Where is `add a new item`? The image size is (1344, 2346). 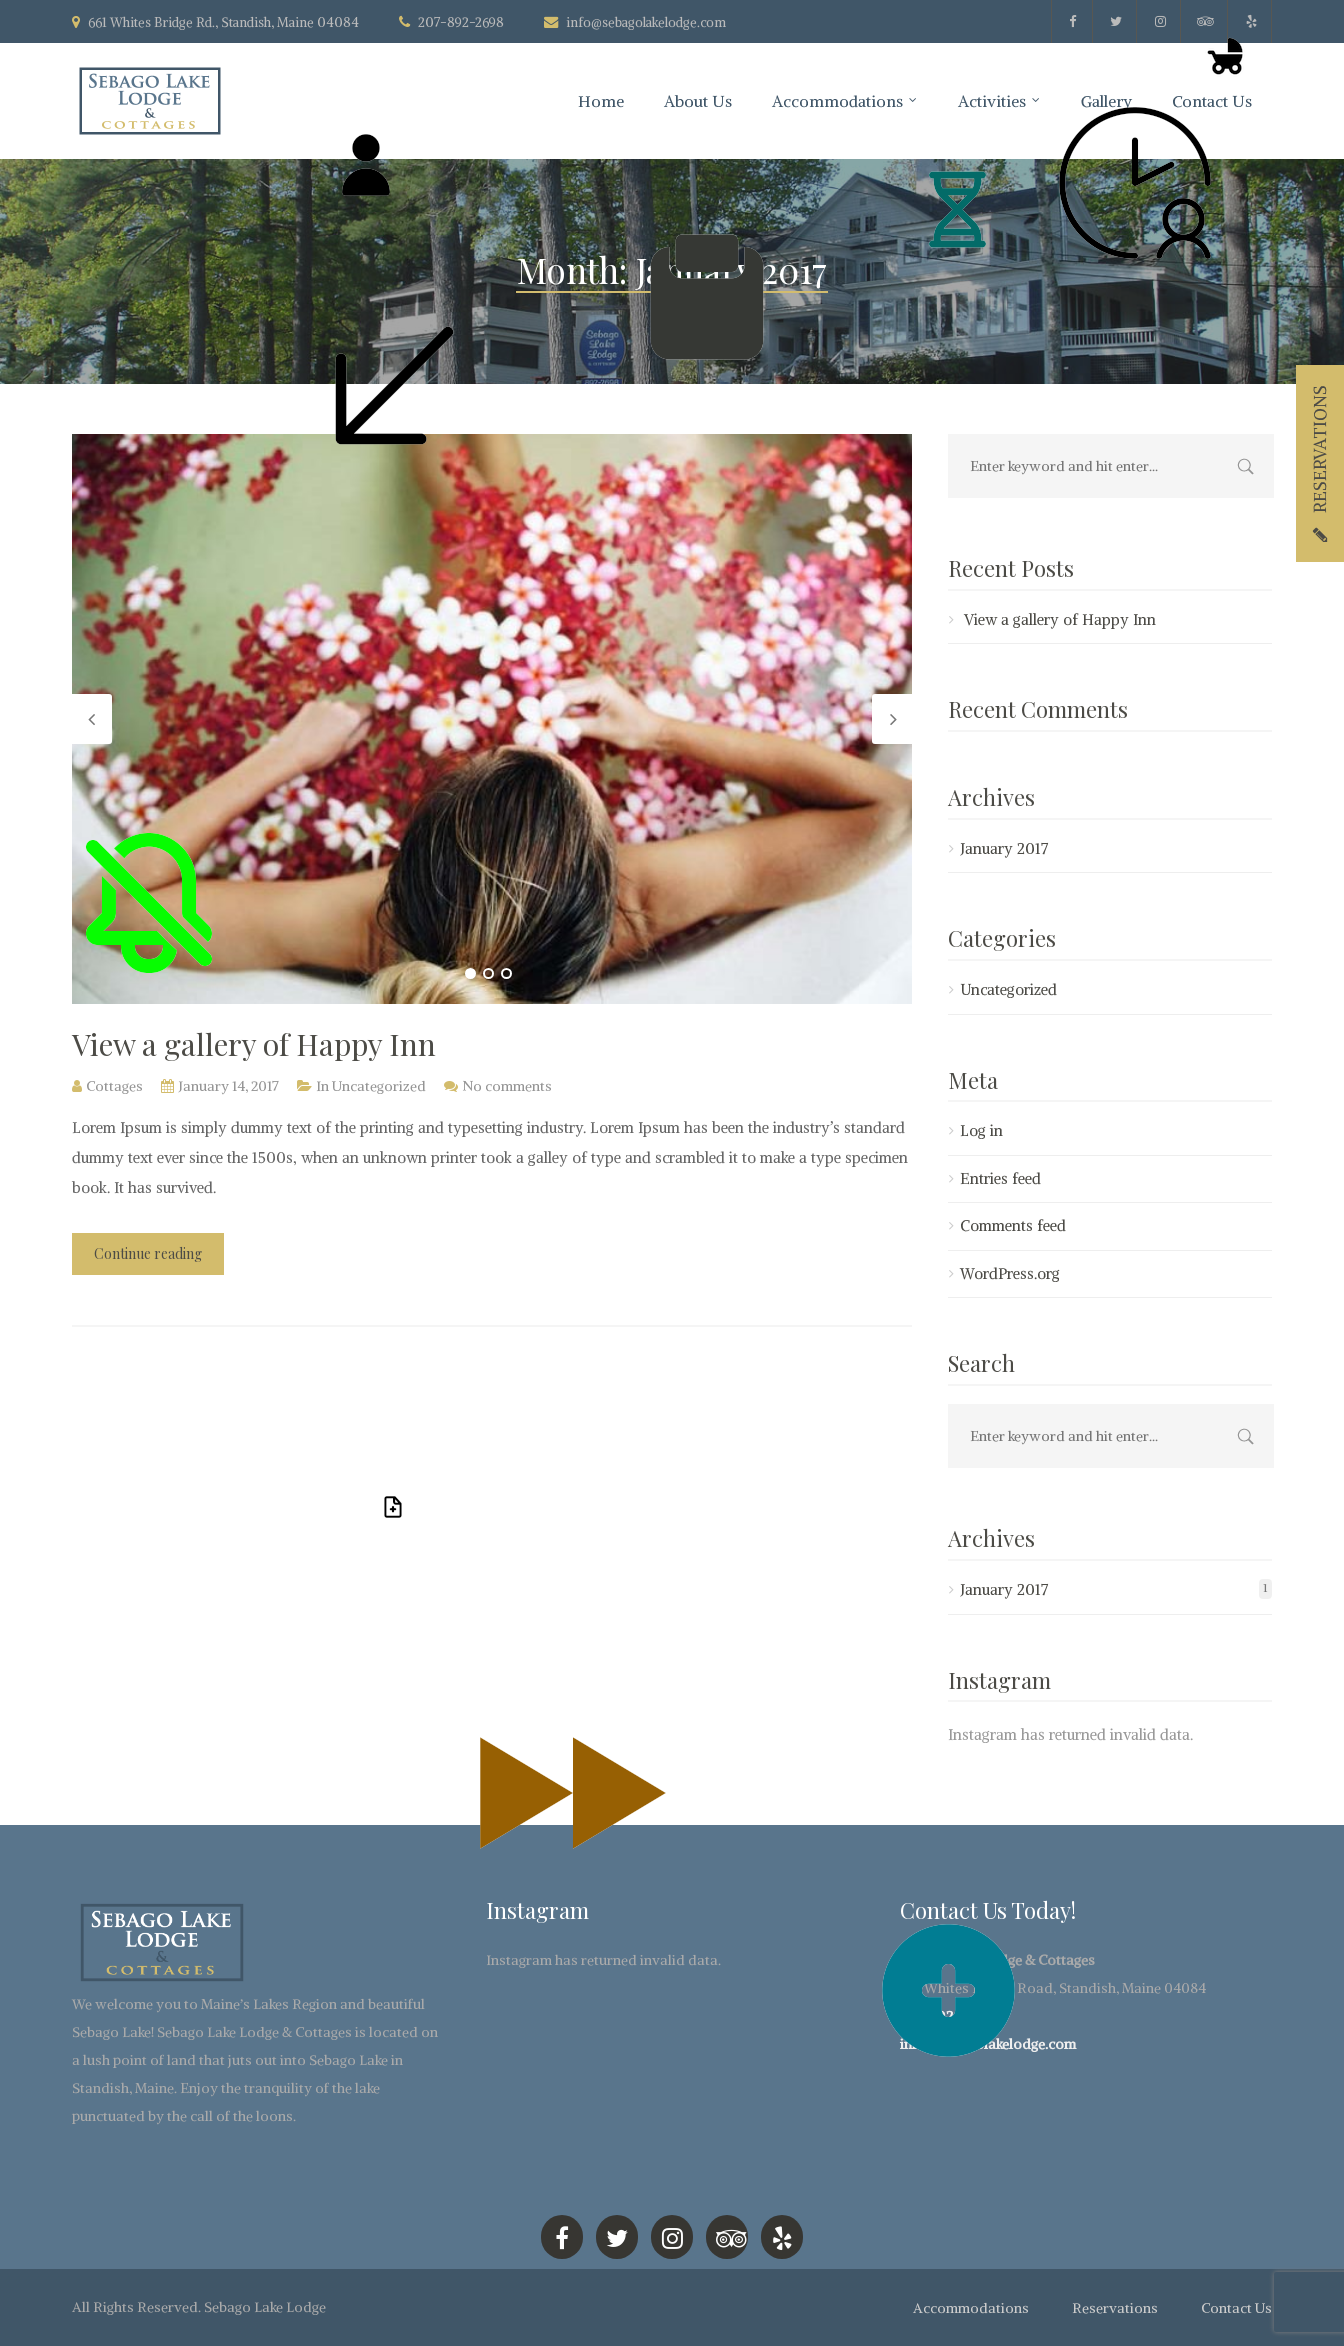 add a new item is located at coordinates (948, 1990).